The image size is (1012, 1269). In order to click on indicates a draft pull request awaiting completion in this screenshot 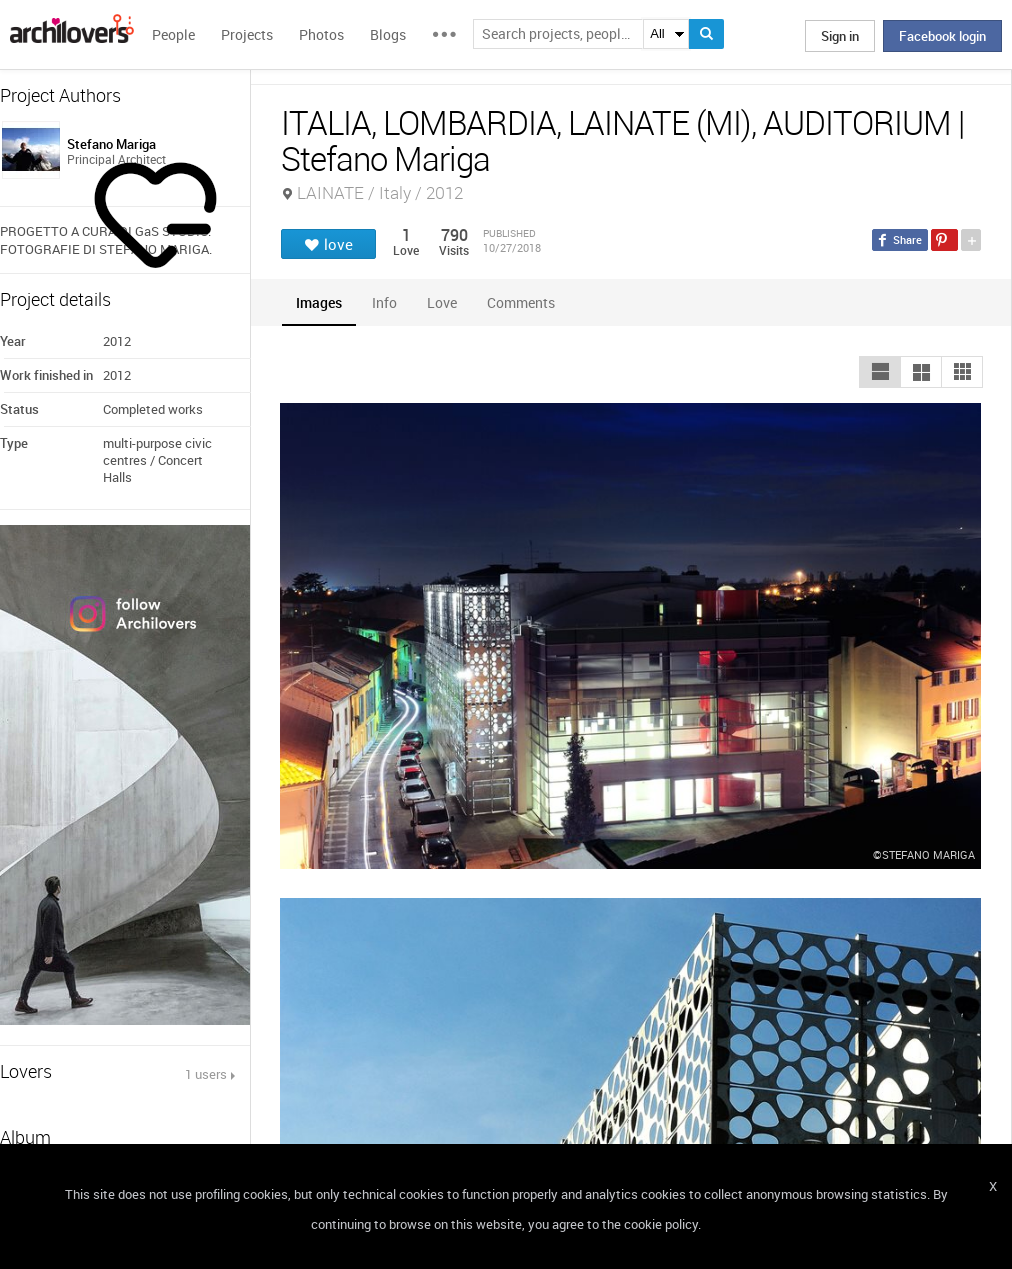, I will do `click(123, 24)`.